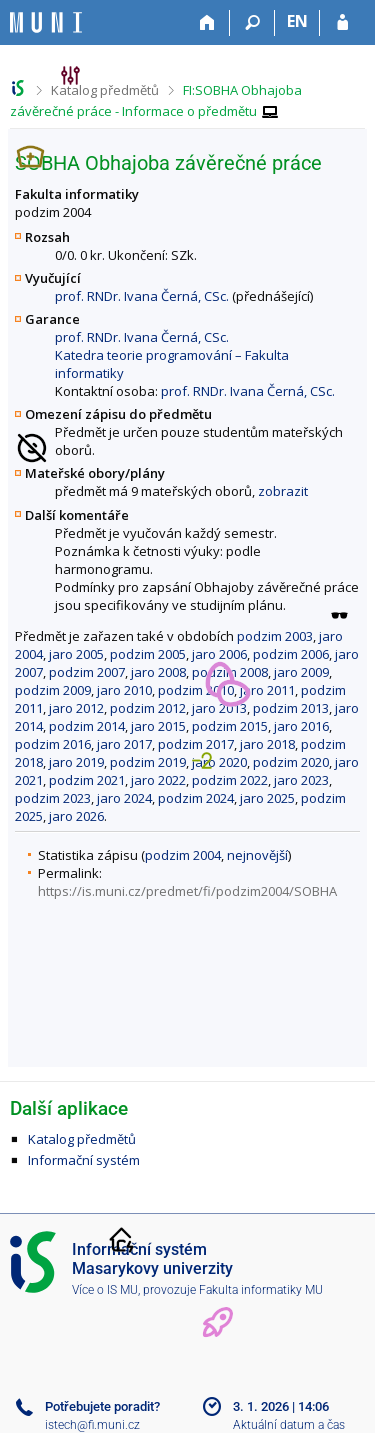 This screenshot has width=375, height=1433. I want to click on decrease exposure by 2 stops, so click(202, 760).